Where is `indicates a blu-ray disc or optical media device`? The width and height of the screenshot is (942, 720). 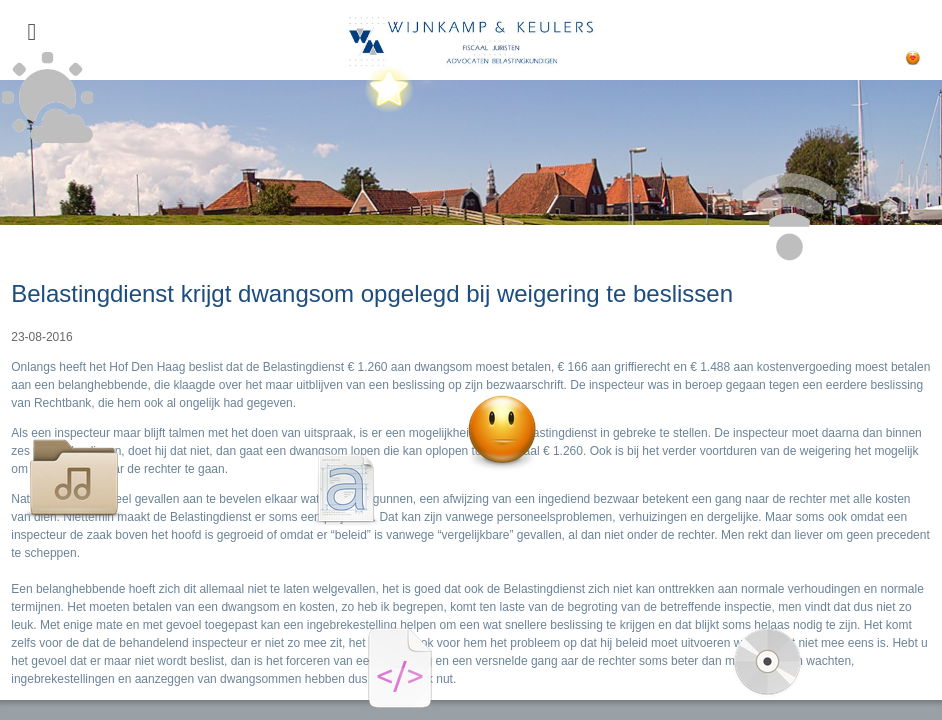 indicates a blu-ray disc or optical media device is located at coordinates (767, 661).